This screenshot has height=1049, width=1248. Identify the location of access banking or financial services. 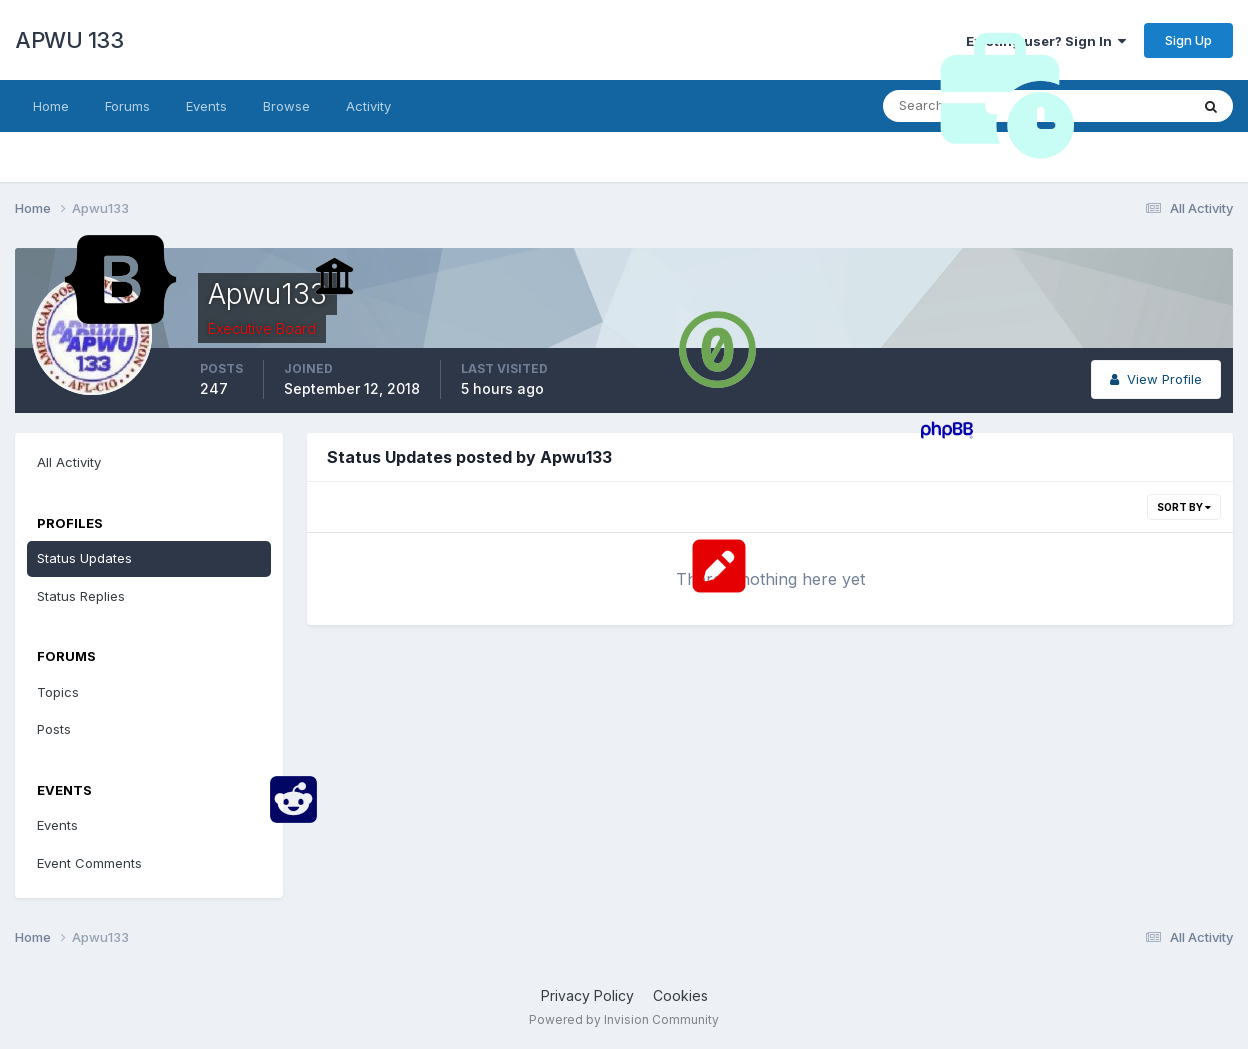
(334, 275).